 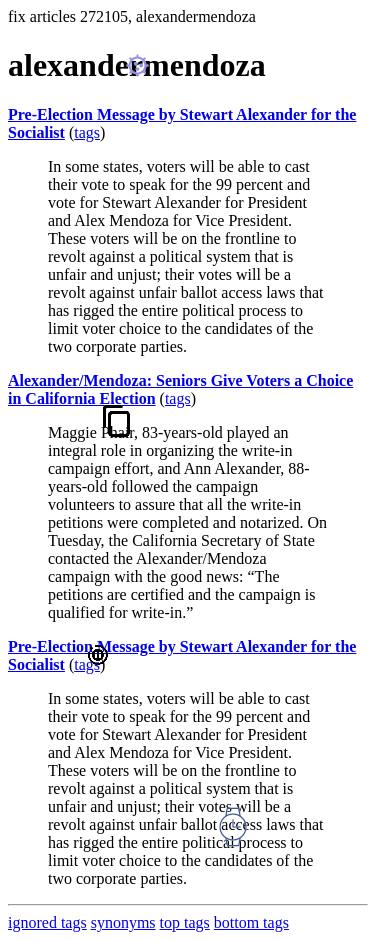 I want to click on indicates virus or malware detected, so click(x=137, y=65).